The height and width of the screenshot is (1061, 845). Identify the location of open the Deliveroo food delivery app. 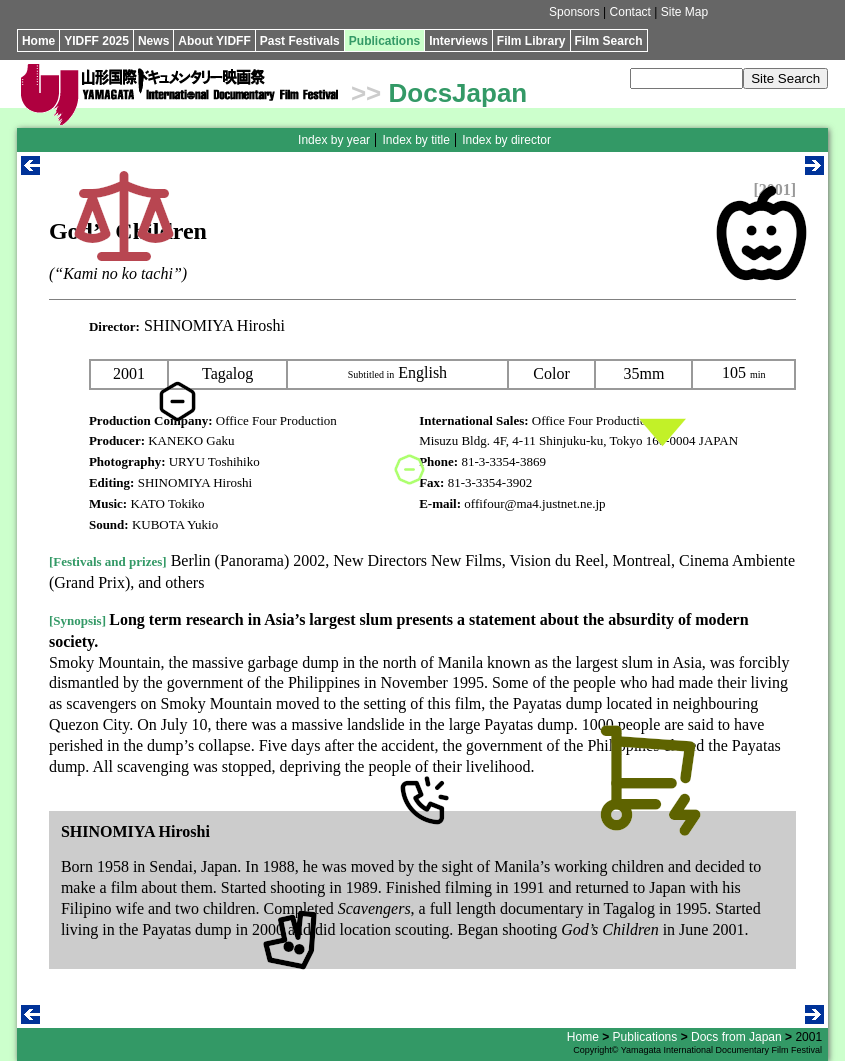
(290, 940).